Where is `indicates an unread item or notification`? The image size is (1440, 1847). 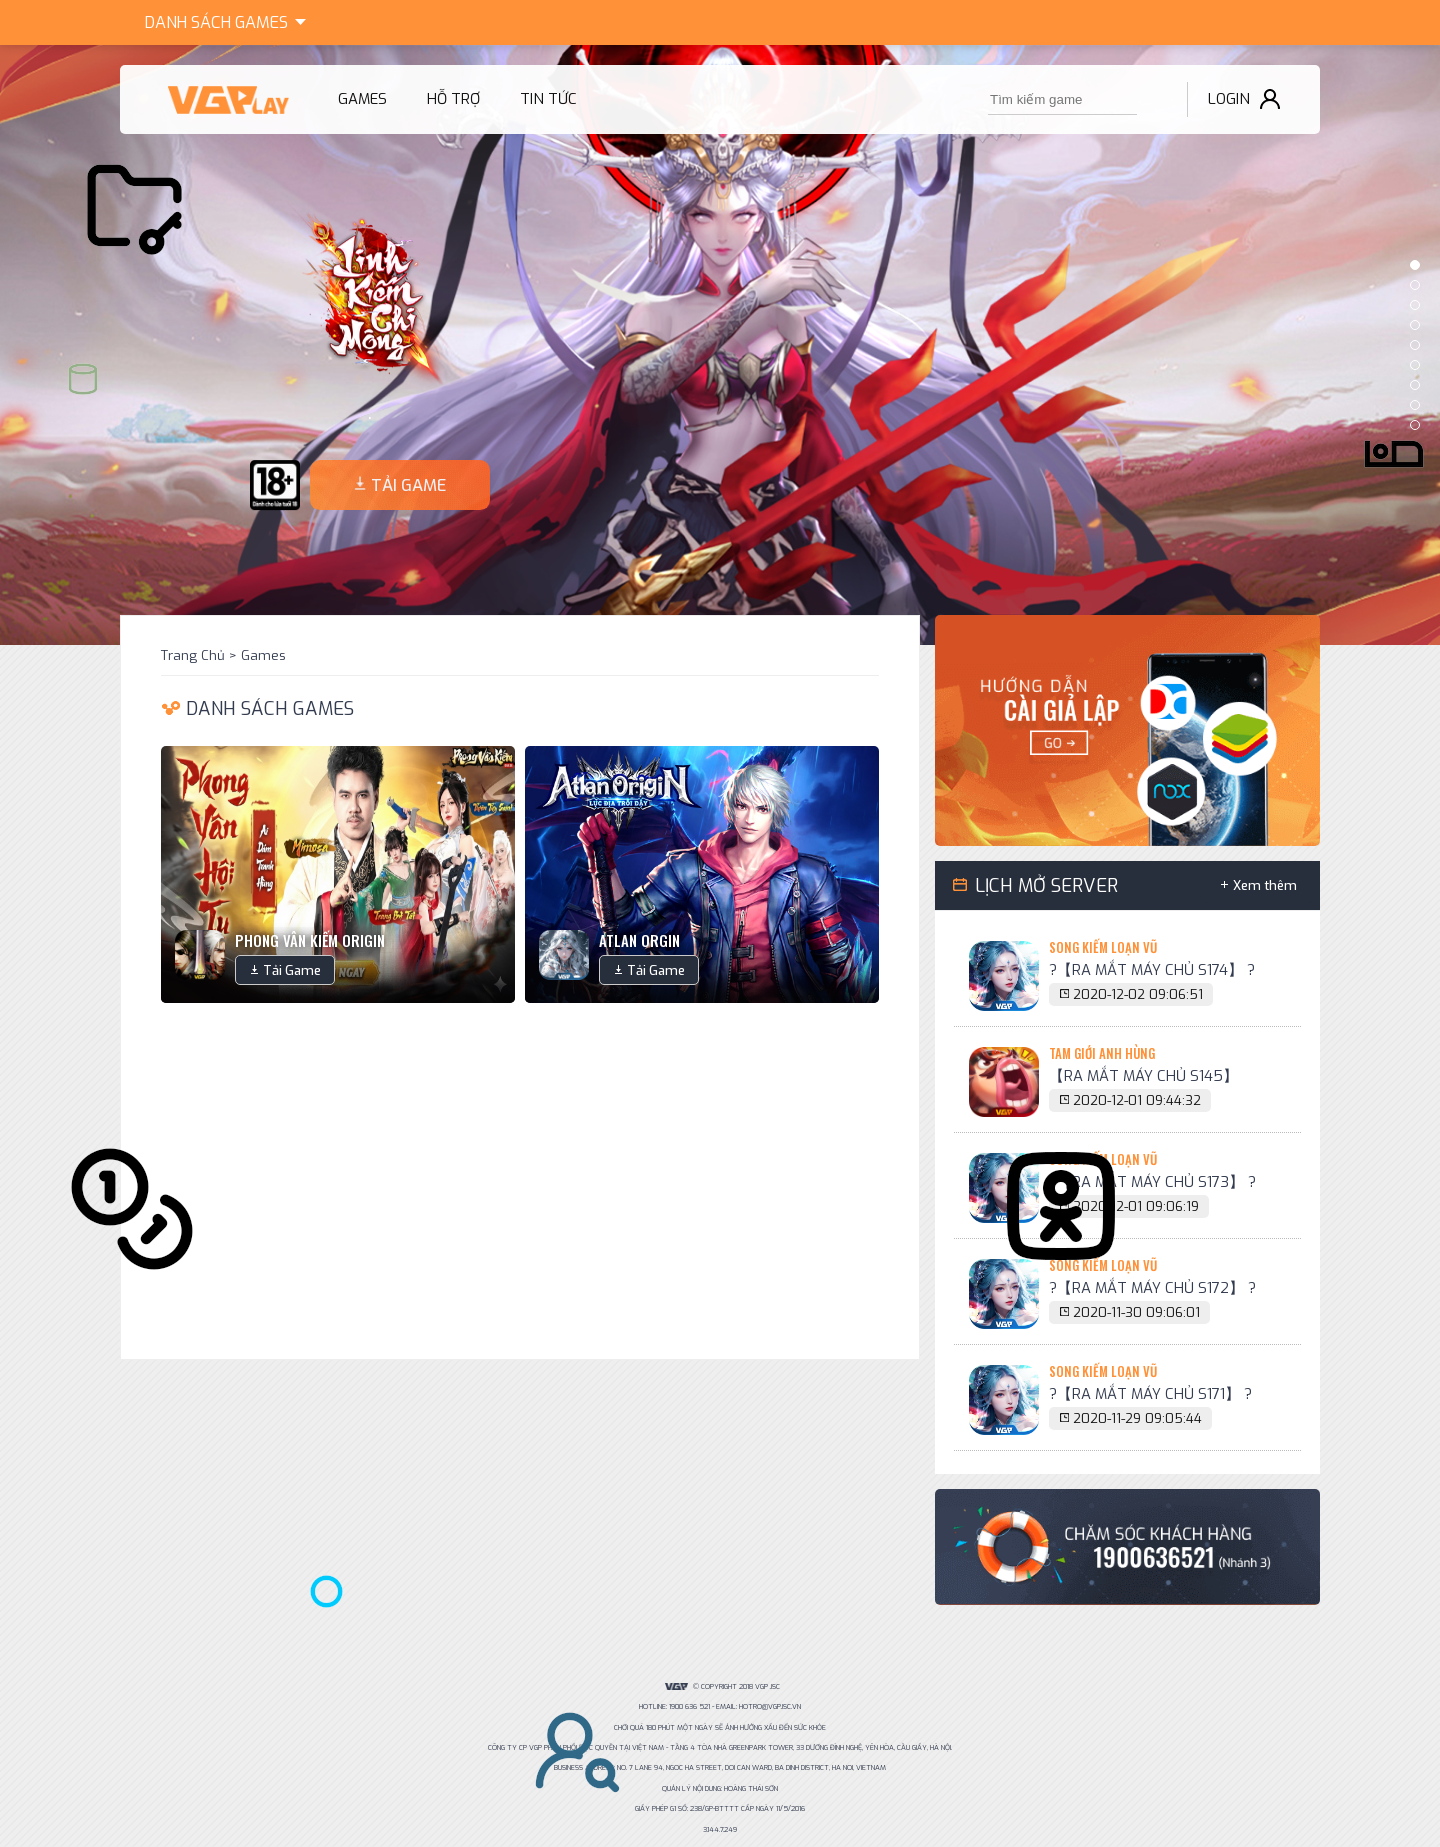
indicates an unread item or notification is located at coordinates (326, 1591).